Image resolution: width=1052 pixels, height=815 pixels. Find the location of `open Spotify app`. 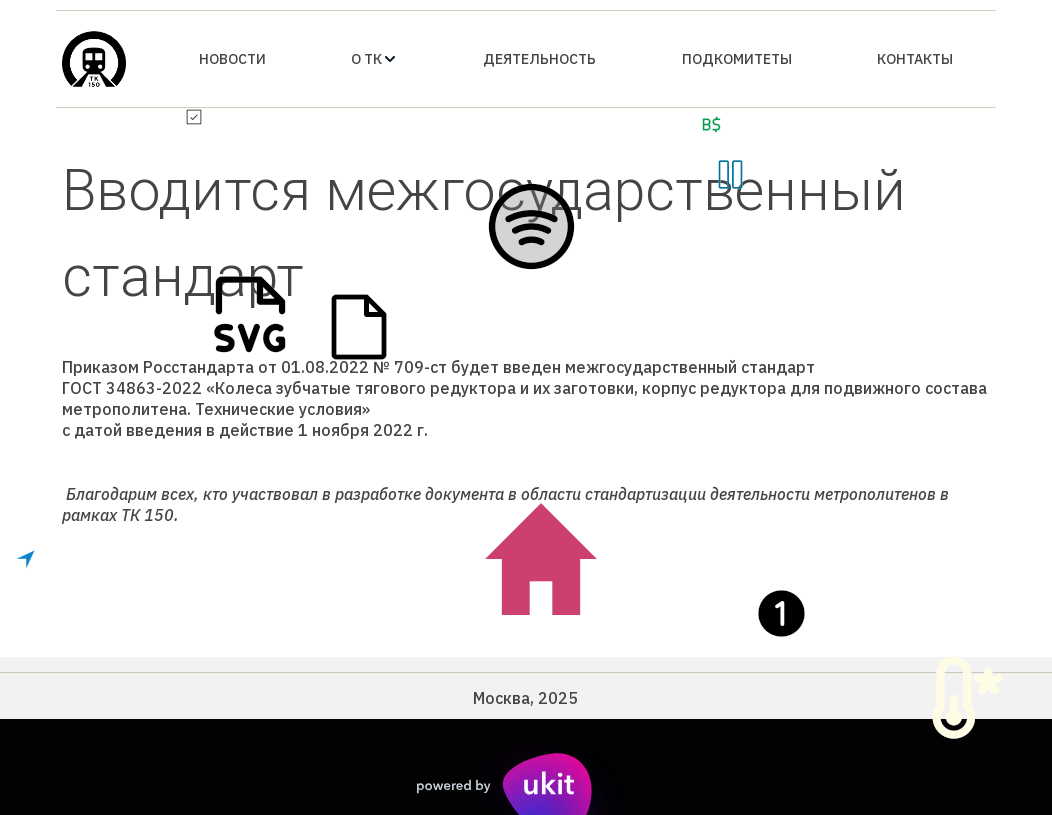

open Spotify app is located at coordinates (531, 226).